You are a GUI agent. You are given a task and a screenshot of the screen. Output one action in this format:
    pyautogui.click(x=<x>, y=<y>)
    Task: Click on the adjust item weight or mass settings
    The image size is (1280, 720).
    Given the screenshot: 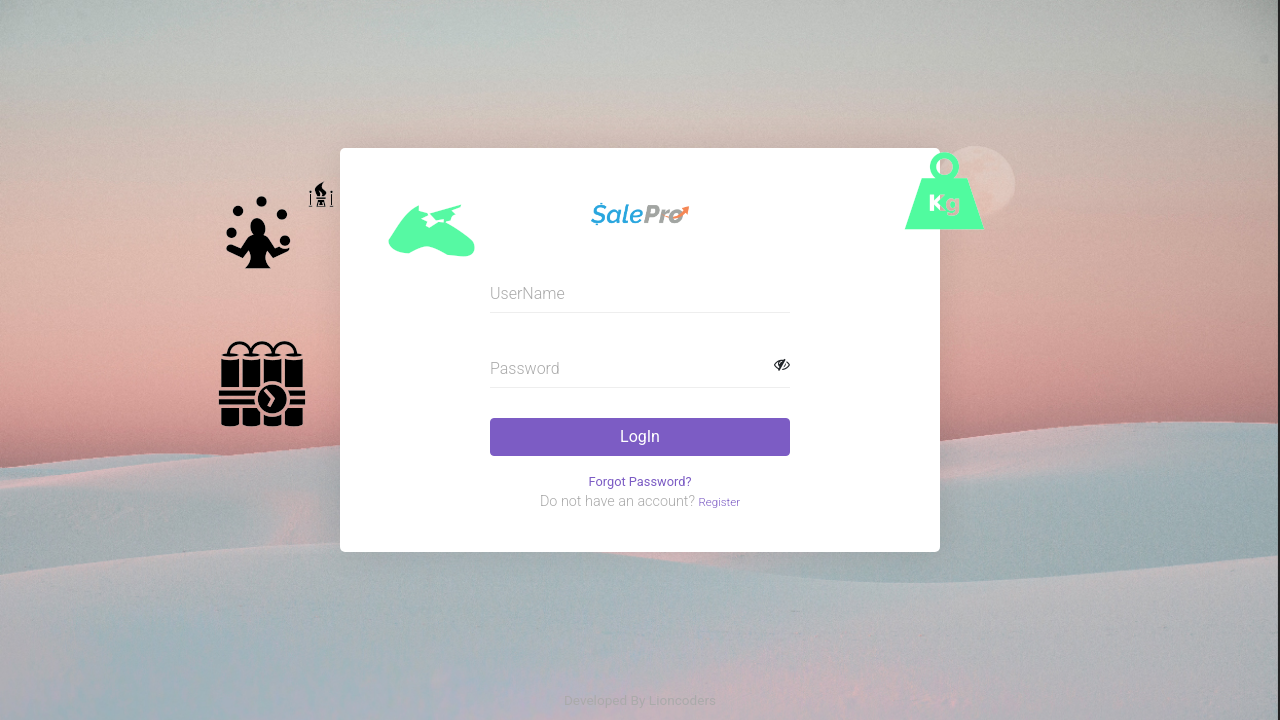 What is the action you would take?
    pyautogui.click(x=944, y=189)
    